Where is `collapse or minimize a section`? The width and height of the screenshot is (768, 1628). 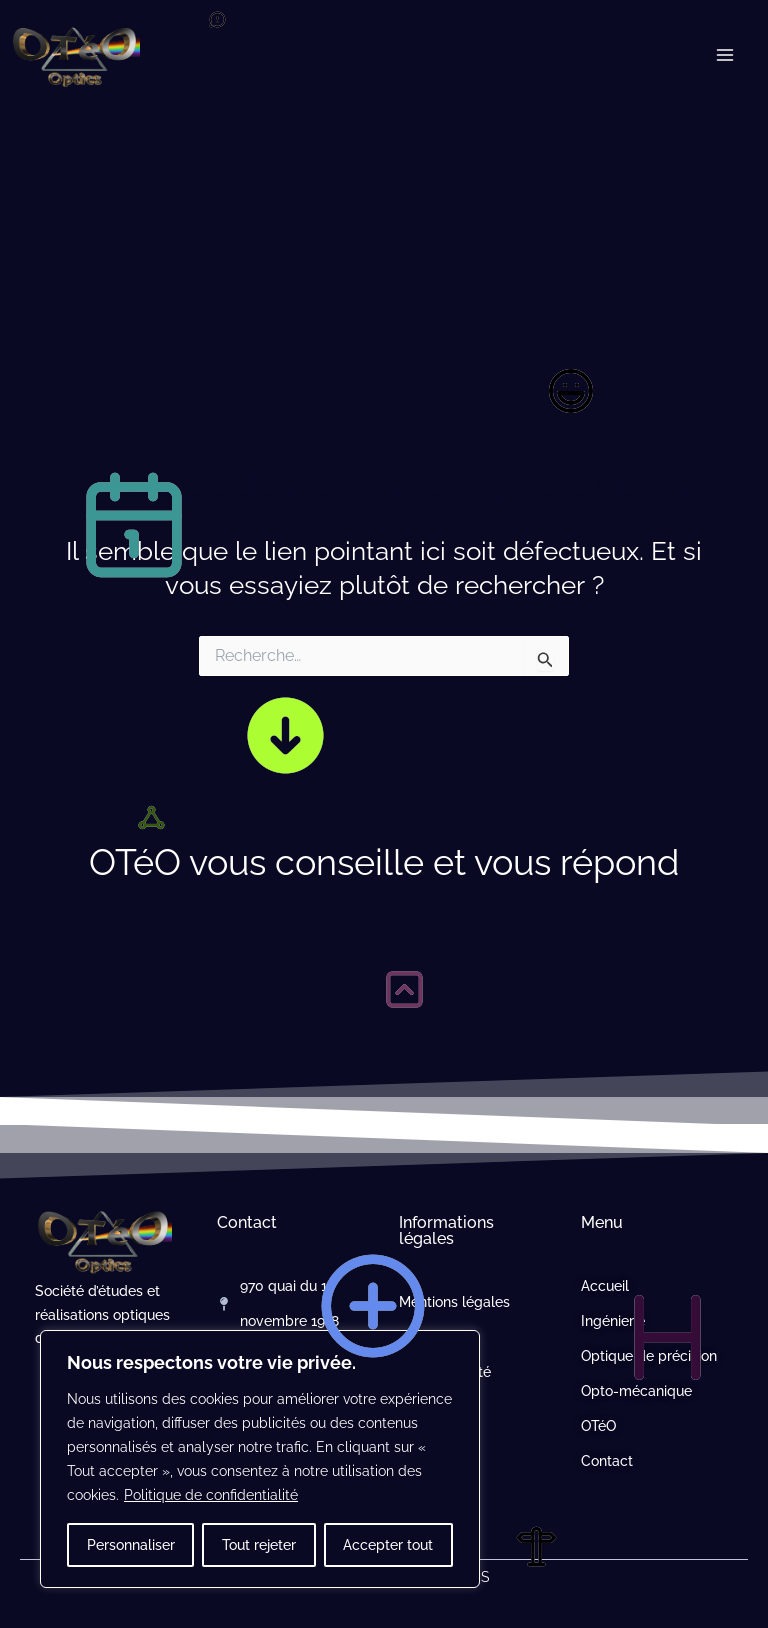 collapse or minimize a section is located at coordinates (404, 989).